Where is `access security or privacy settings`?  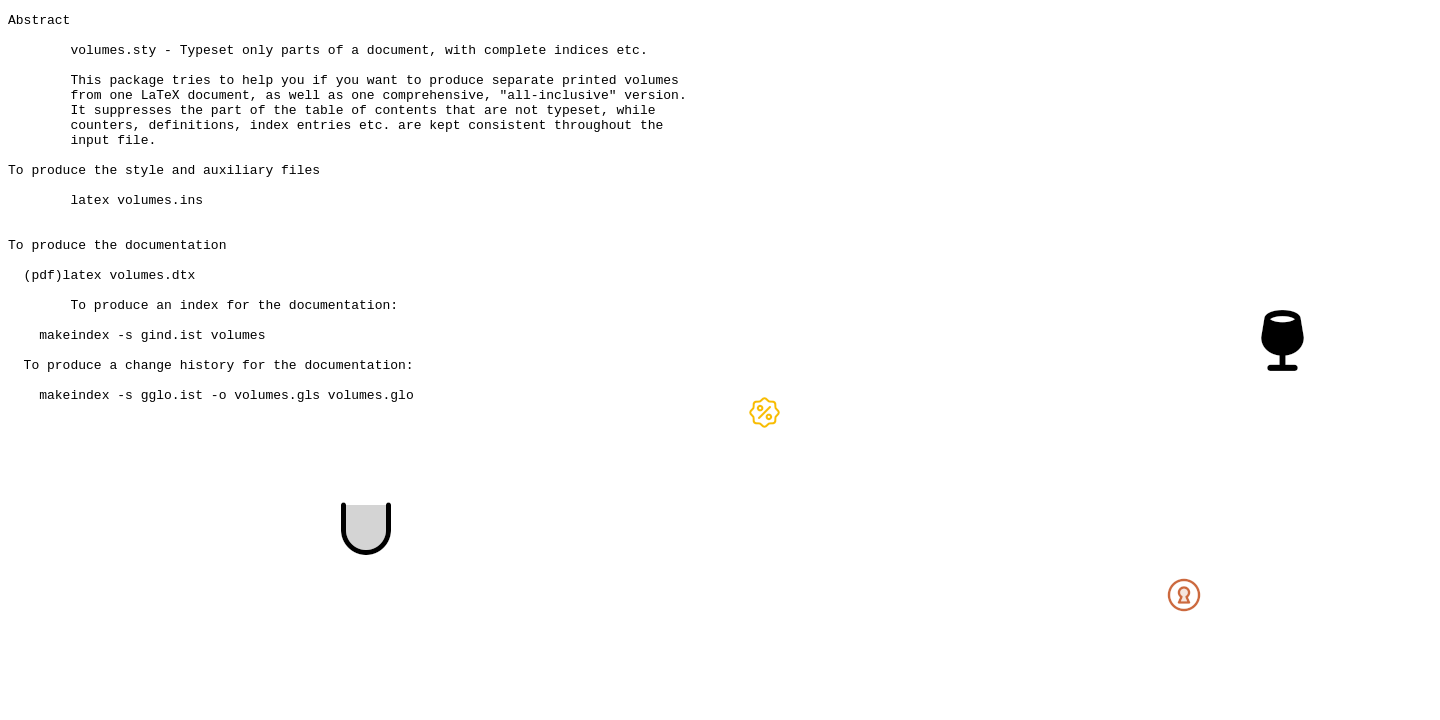 access security or privacy settings is located at coordinates (1184, 595).